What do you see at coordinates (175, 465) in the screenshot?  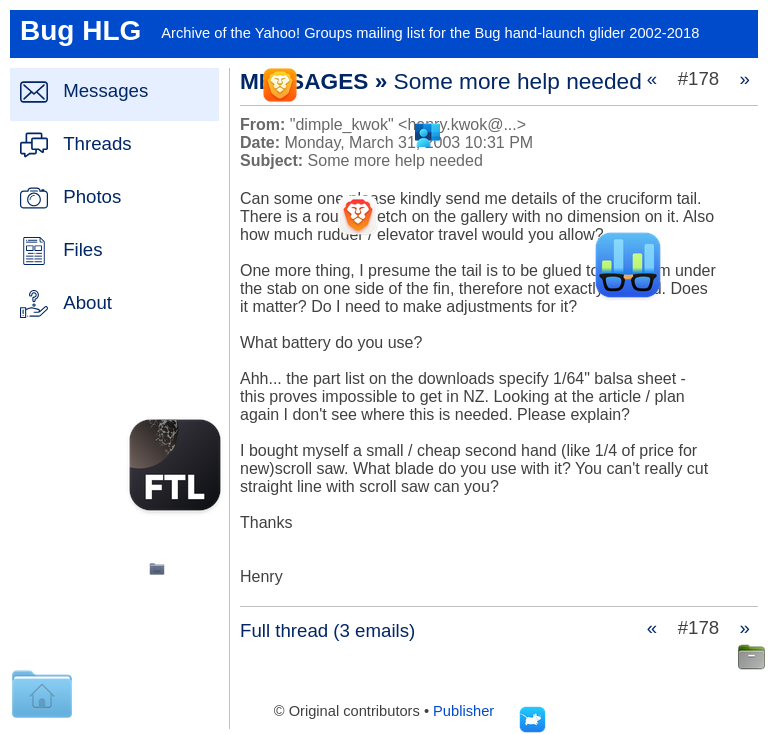 I see `launch FTL: Faster Than Light game` at bounding box center [175, 465].